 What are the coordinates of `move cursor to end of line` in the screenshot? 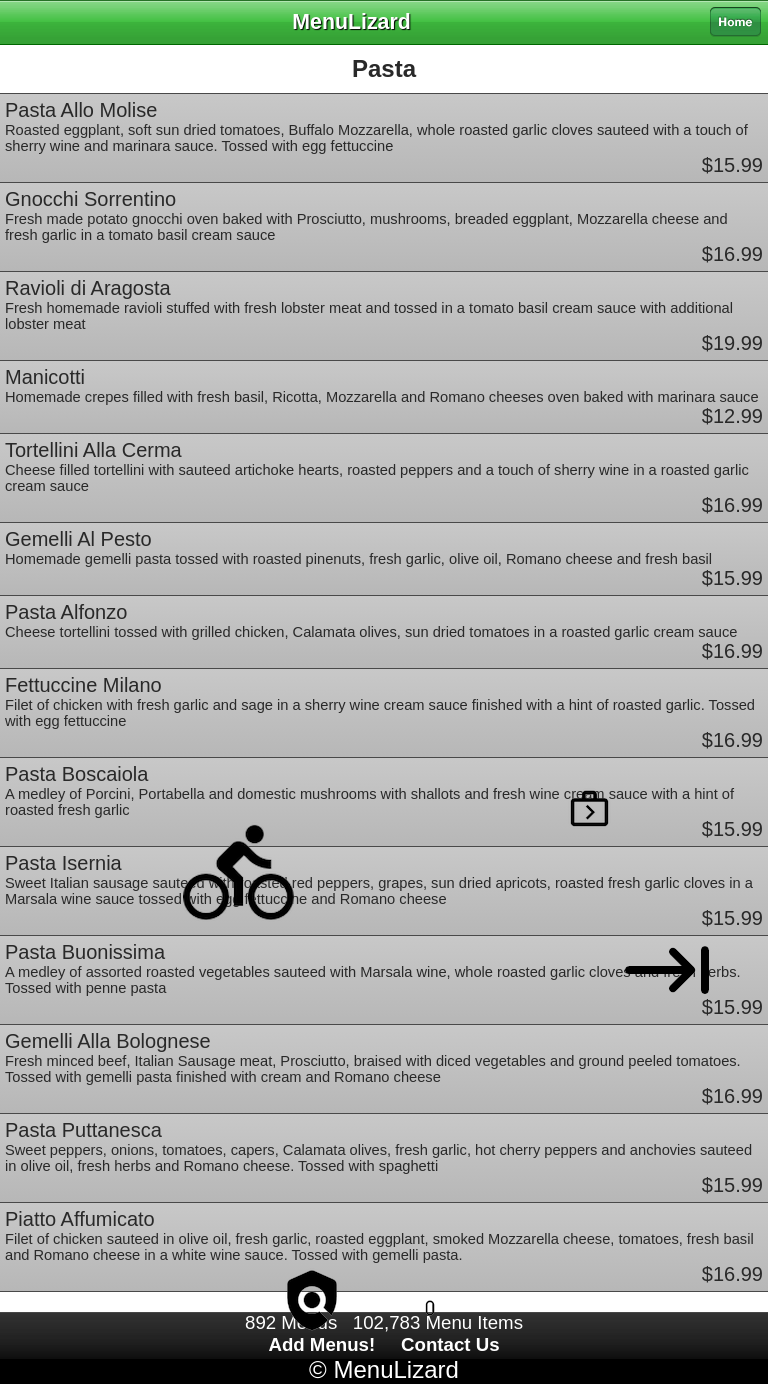 It's located at (669, 970).